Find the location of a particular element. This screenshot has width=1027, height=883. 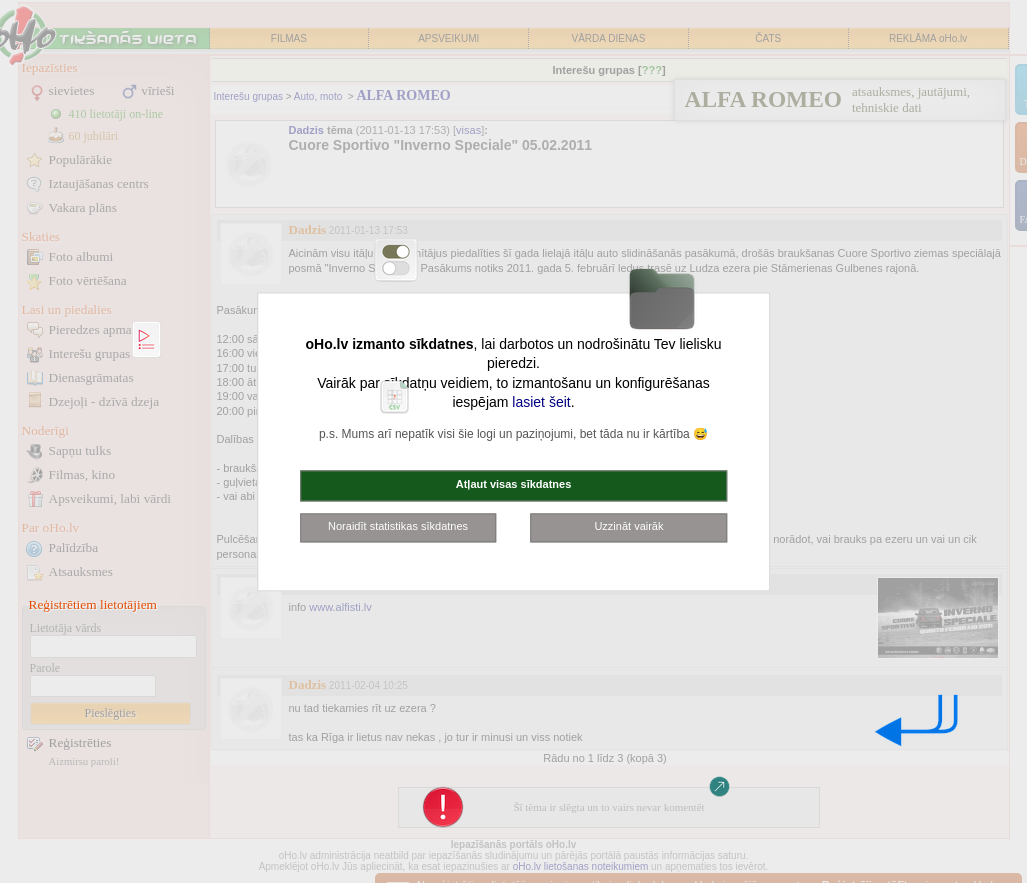

open a CSV spreadsheet file is located at coordinates (394, 396).